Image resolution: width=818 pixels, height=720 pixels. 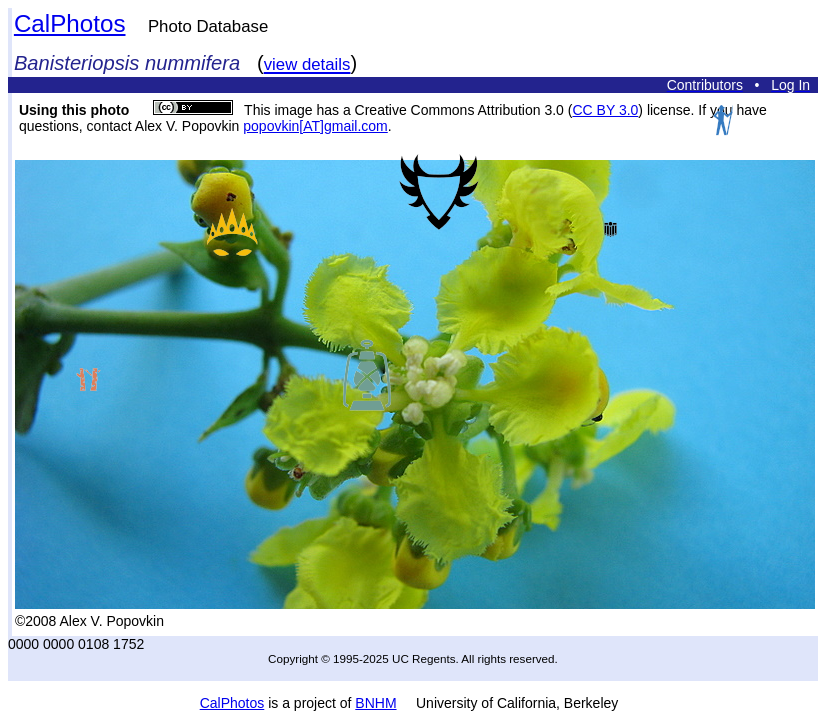 I want to click on select ancient roman armor piece, so click(x=610, y=229).